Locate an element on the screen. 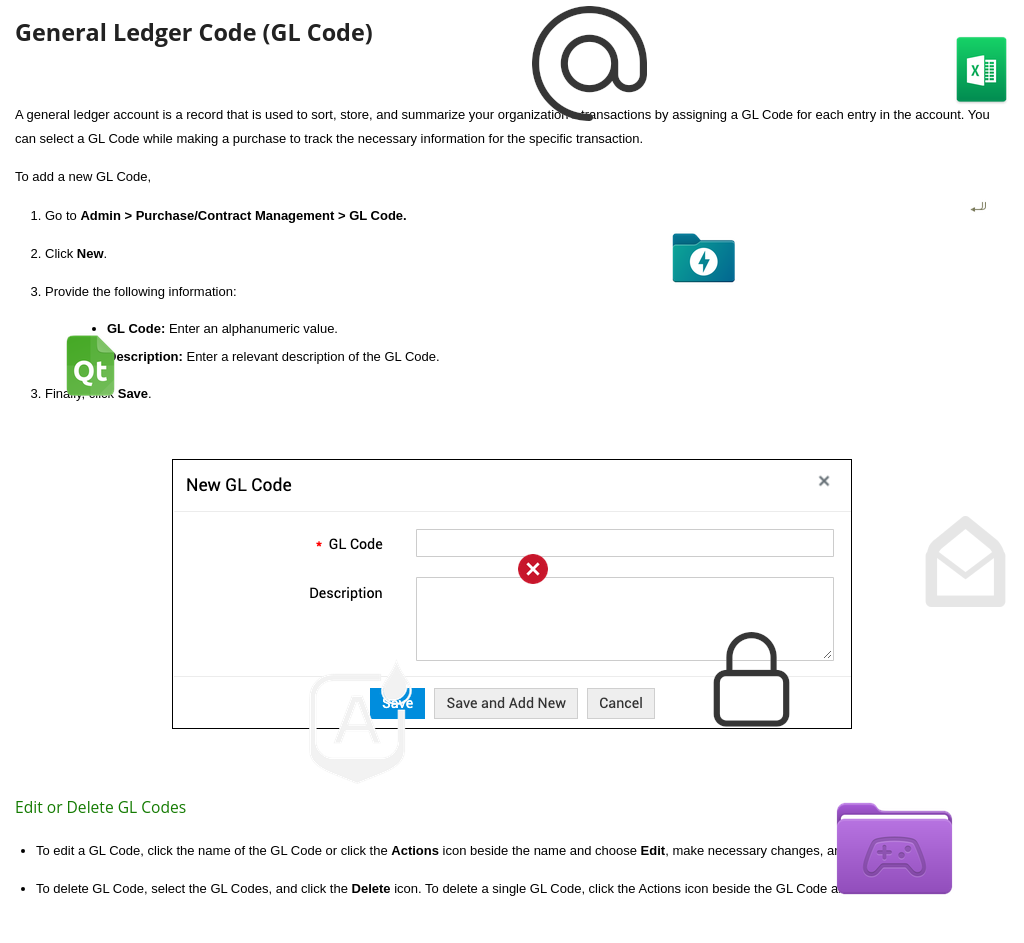 The image size is (1024, 943). access screen lock settings is located at coordinates (751, 682).